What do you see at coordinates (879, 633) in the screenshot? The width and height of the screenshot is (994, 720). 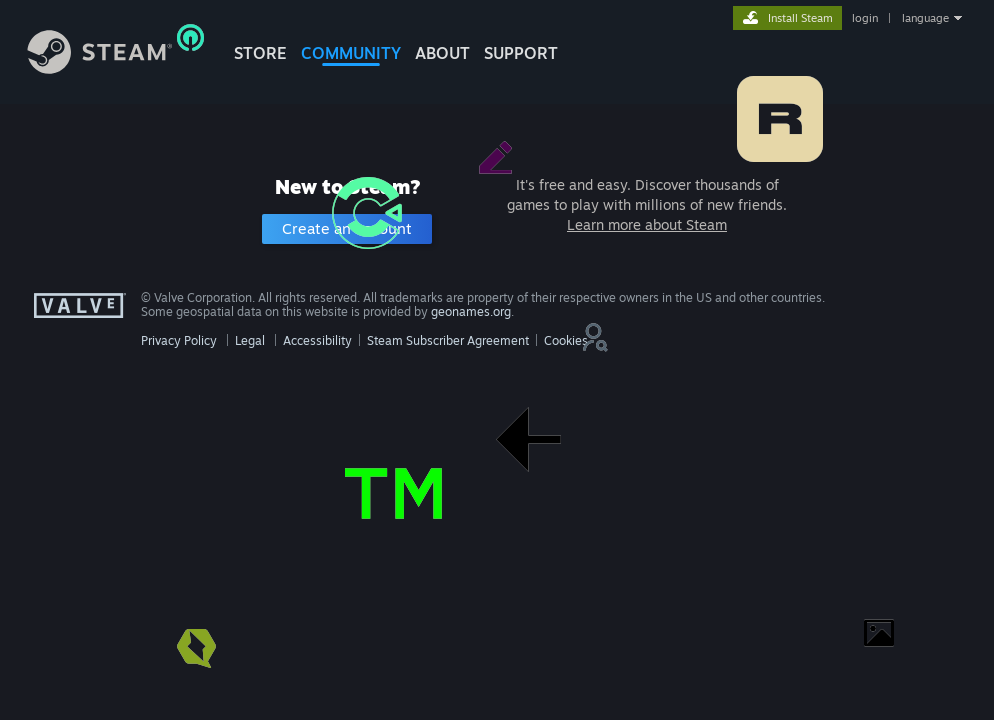 I see `view image or photo` at bounding box center [879, 633].